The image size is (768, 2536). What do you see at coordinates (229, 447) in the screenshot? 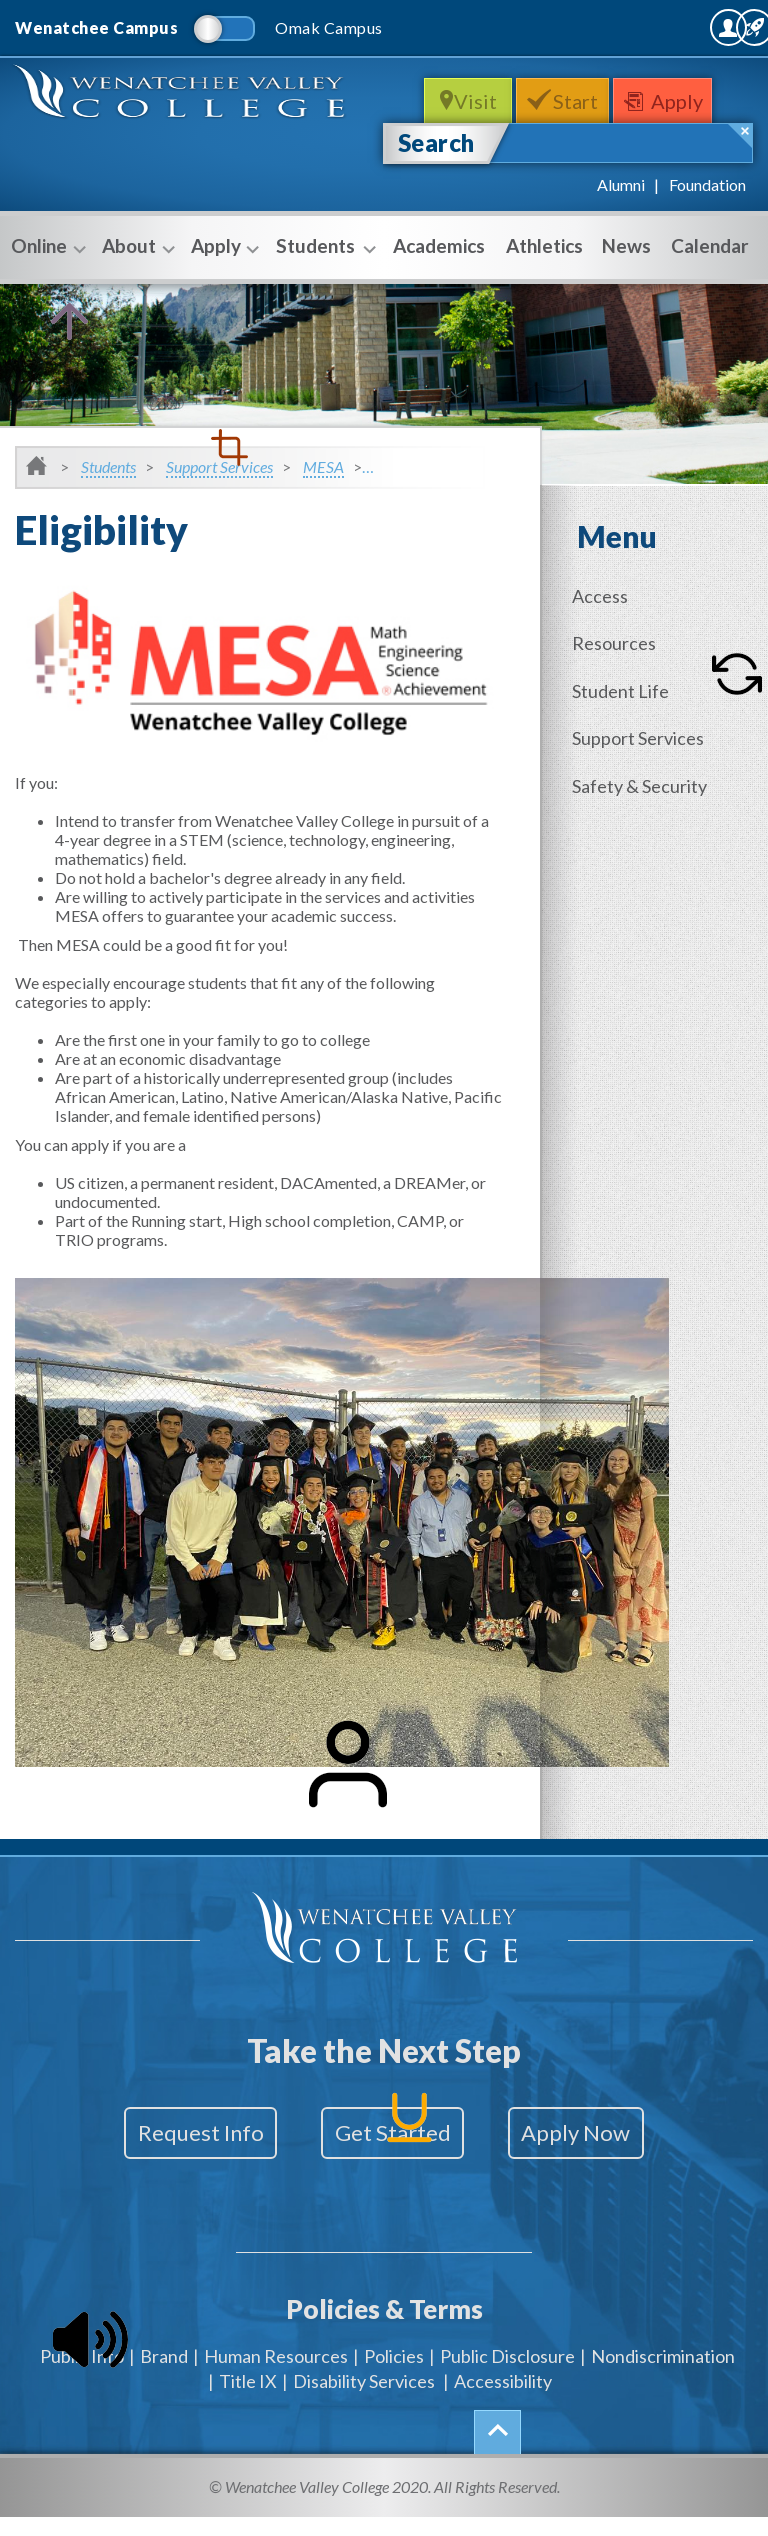
I see `crop or resize an image` at bounding box center [229, 447].